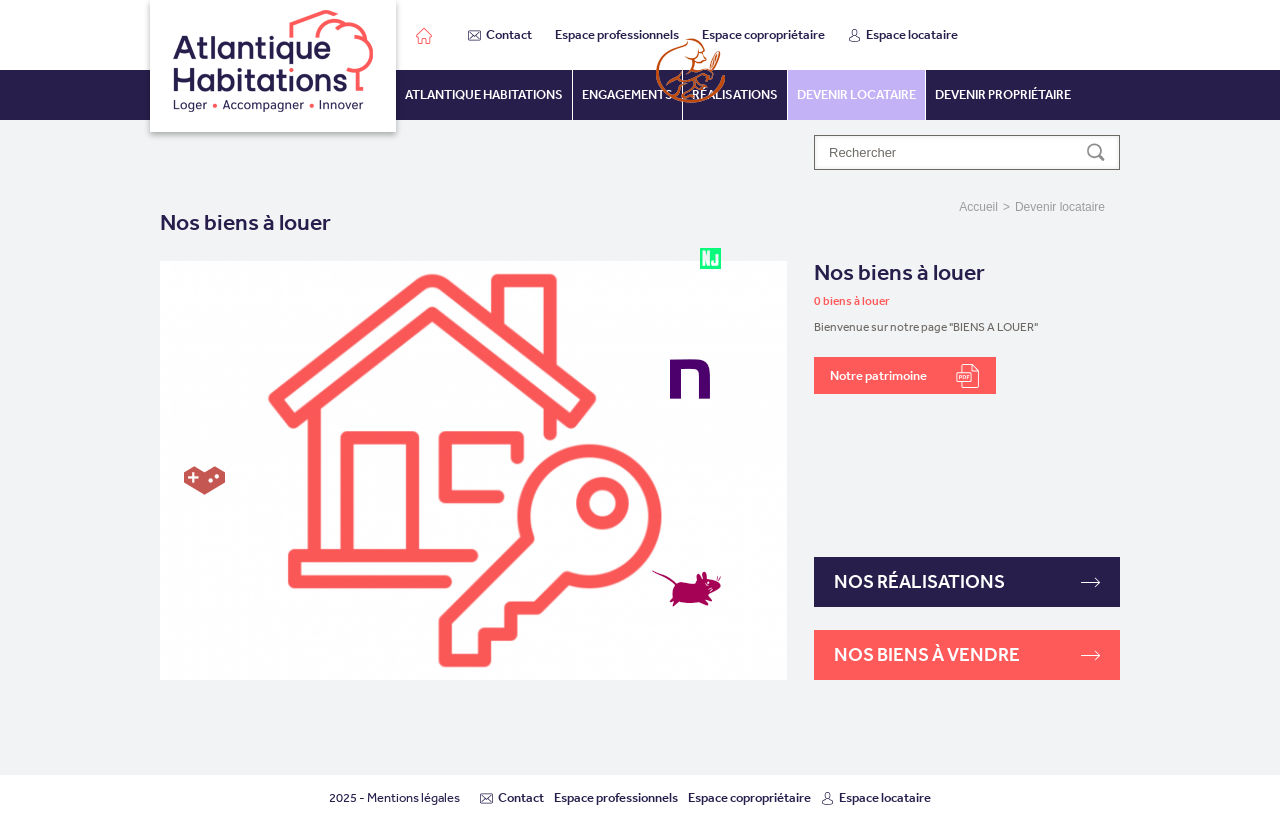  I want to click on open the Note app, so click(690, 379).